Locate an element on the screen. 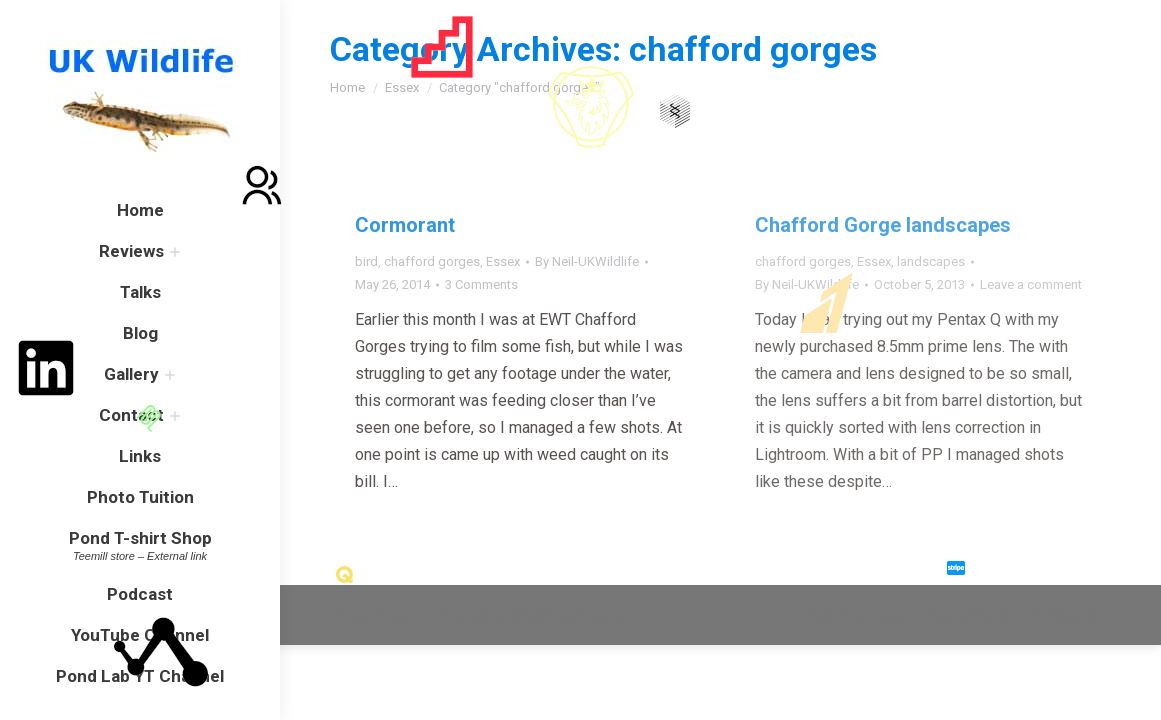  view group members is located at coordinates (261, 186).